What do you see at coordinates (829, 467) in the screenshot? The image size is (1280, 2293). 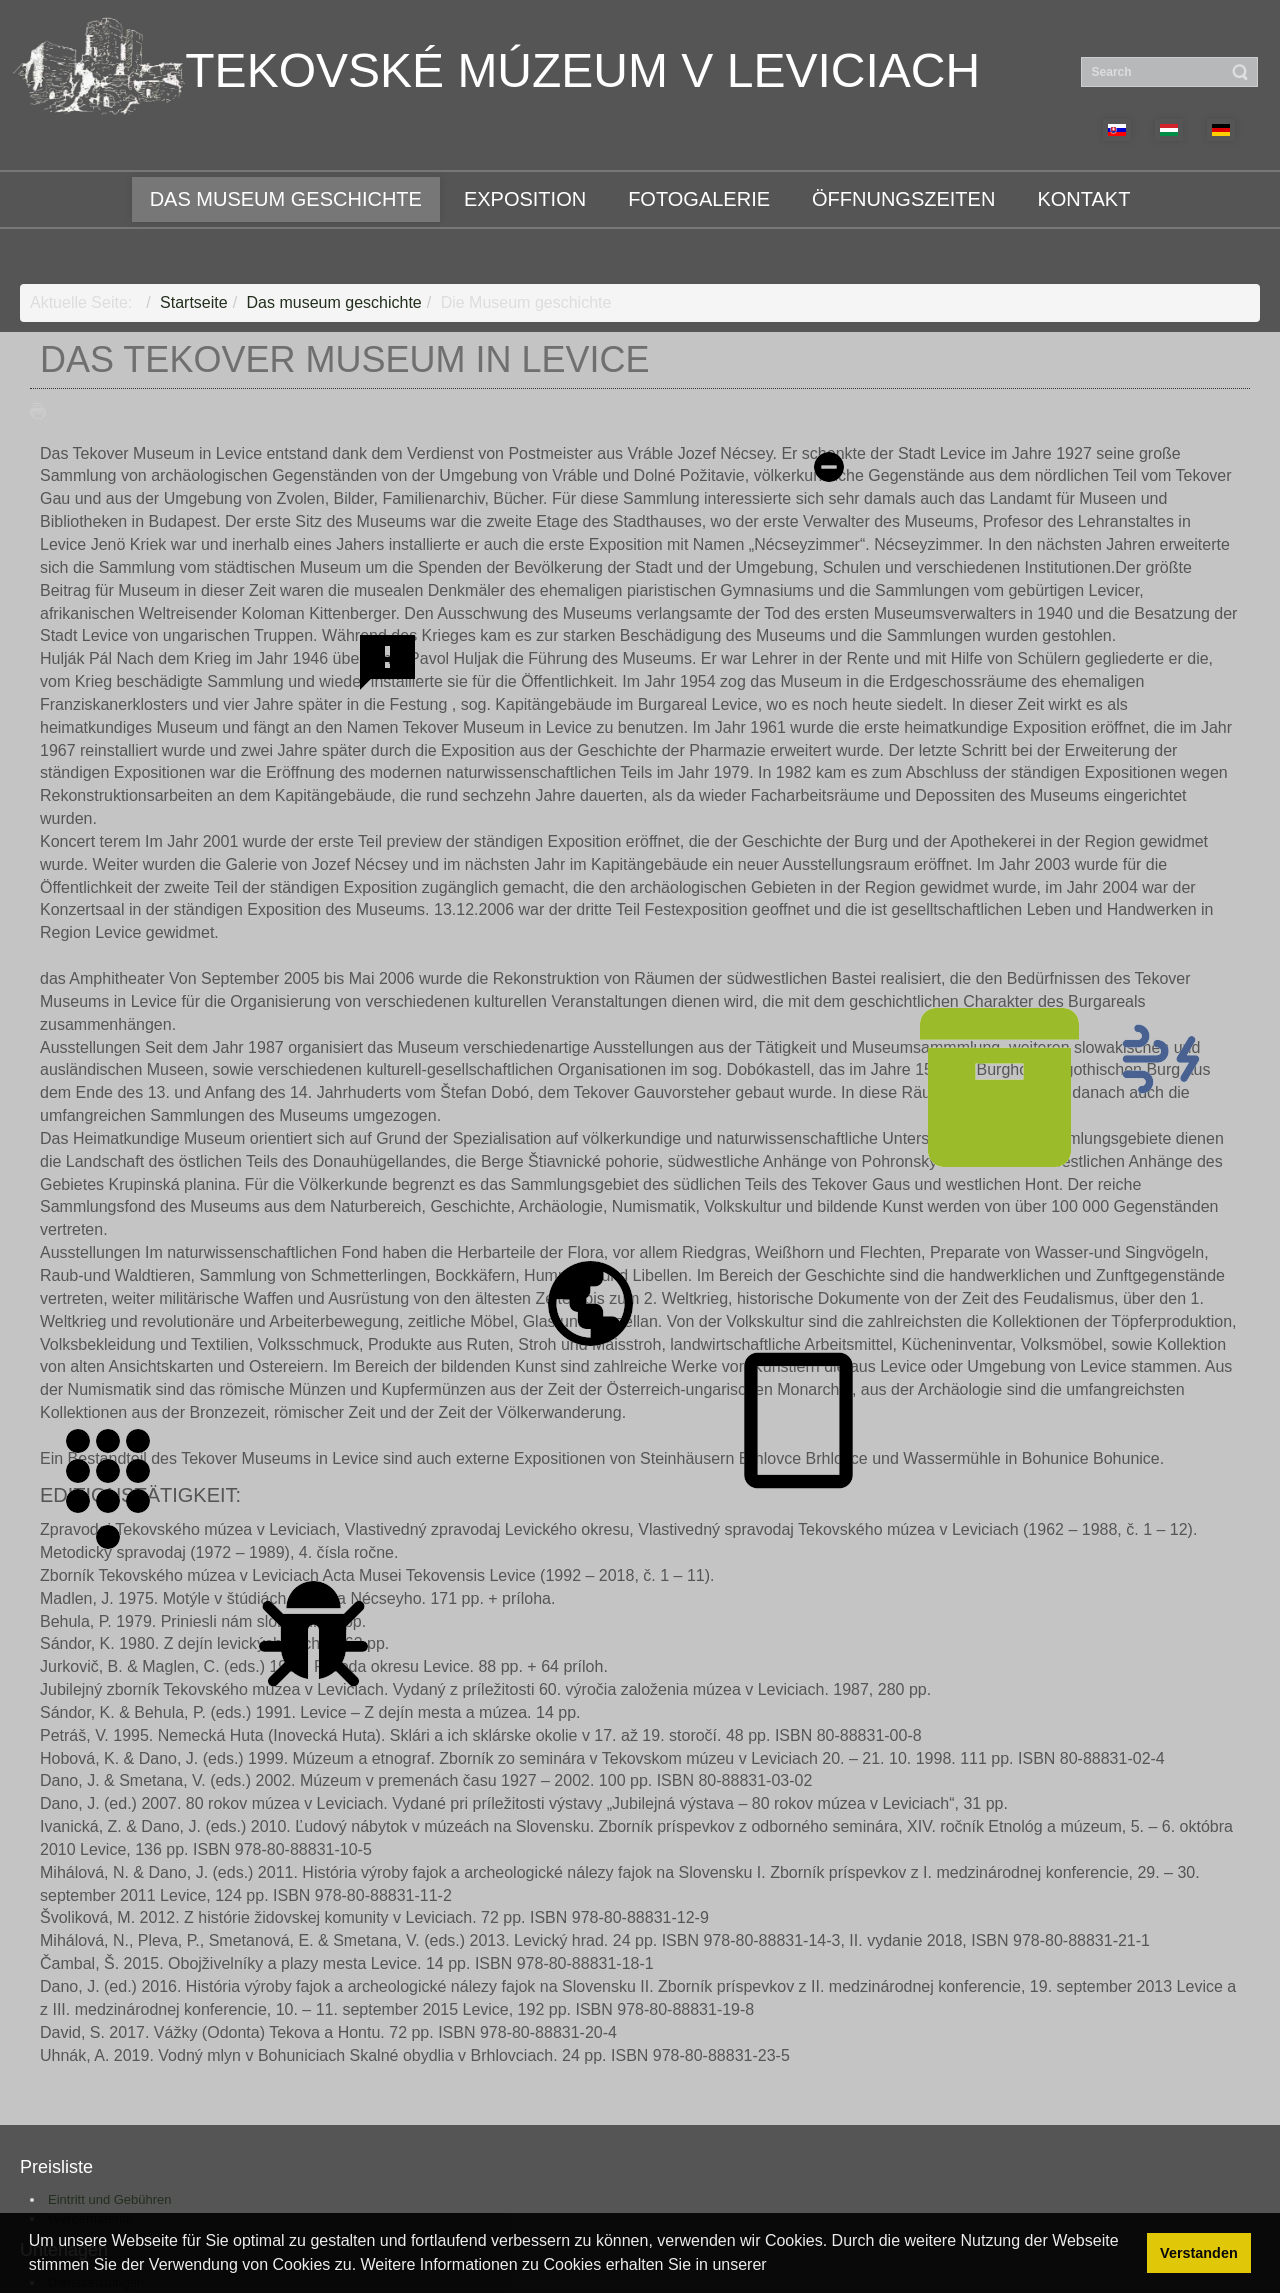 I see `remove an item from a list` at bounding box center [829, 467].